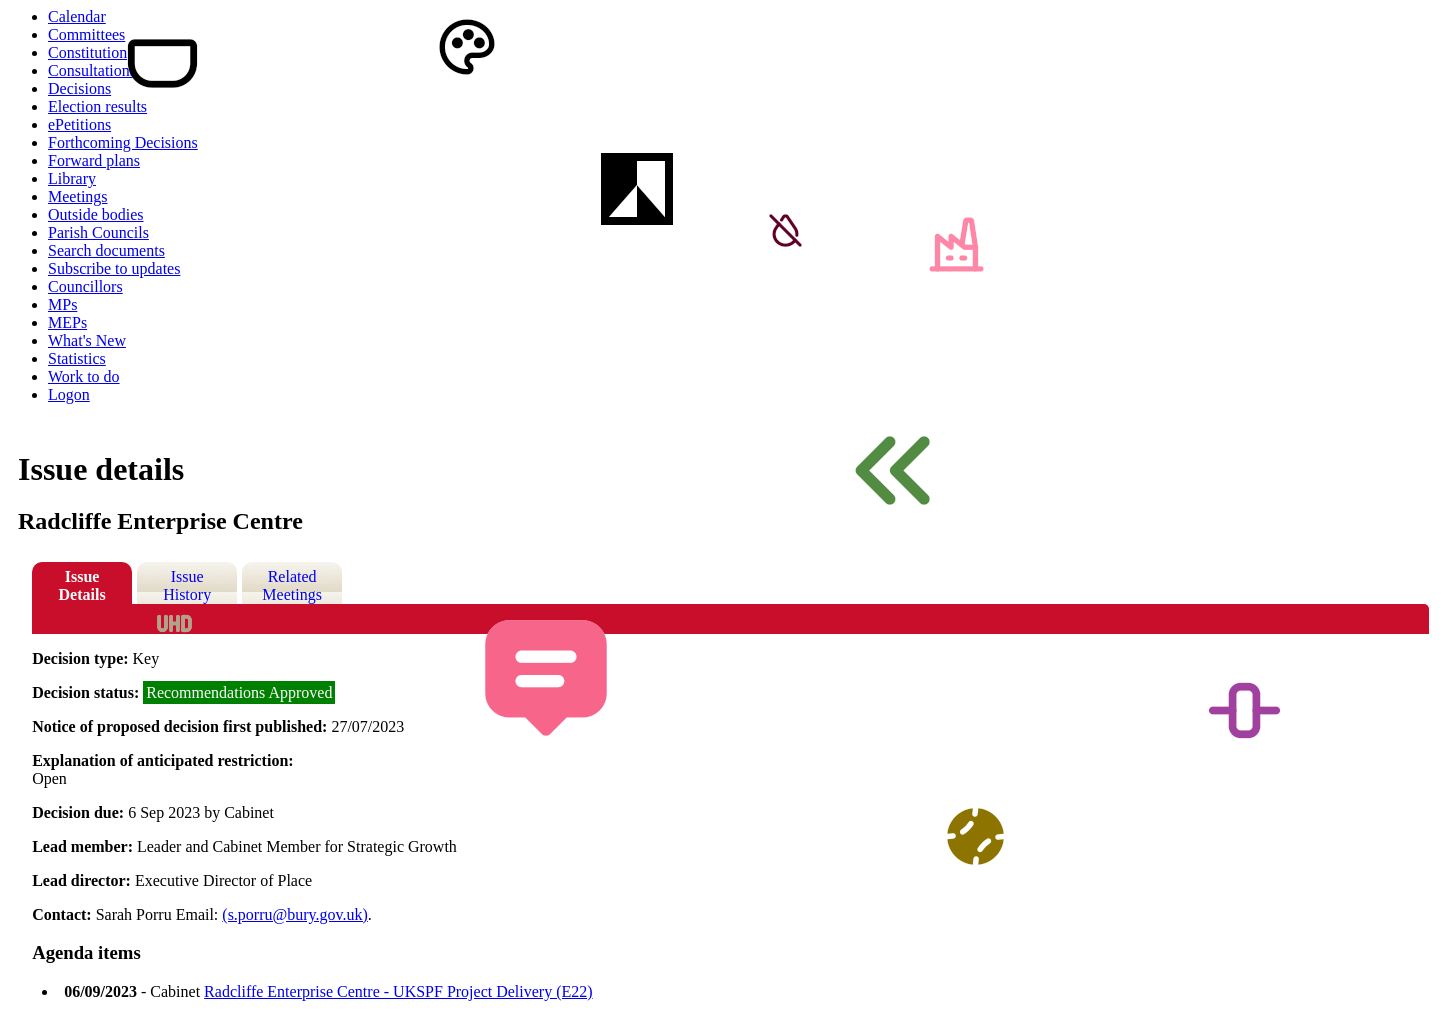  What do you see at coordinates (956, 244) in the screenshot?
I see `access factory or manufacturing settings` at bounding box center [956, 244].